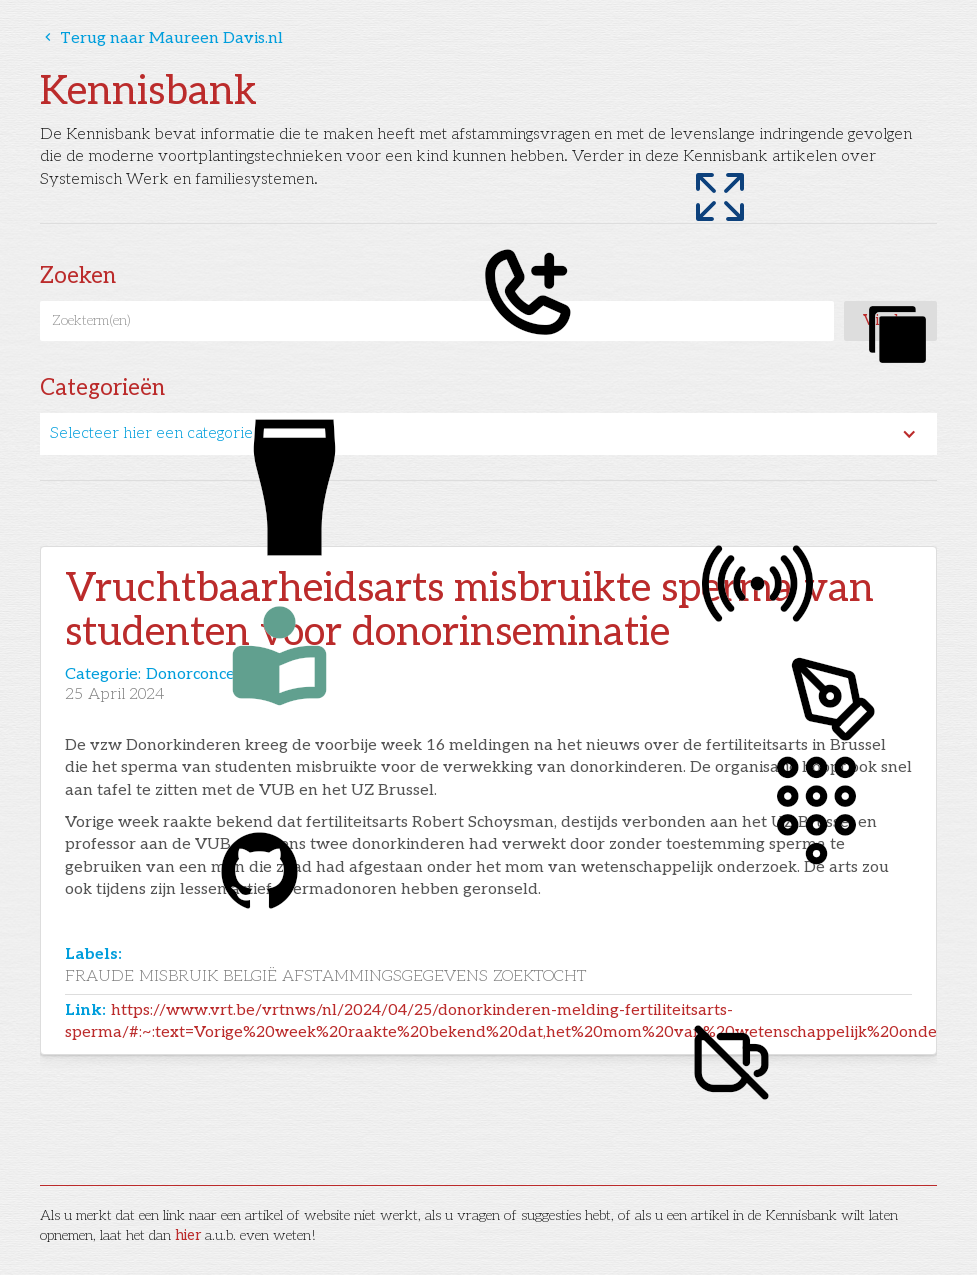 This screenshot has height=1275, width=977. I want to click on view project on GitHub, so click(259, 870).